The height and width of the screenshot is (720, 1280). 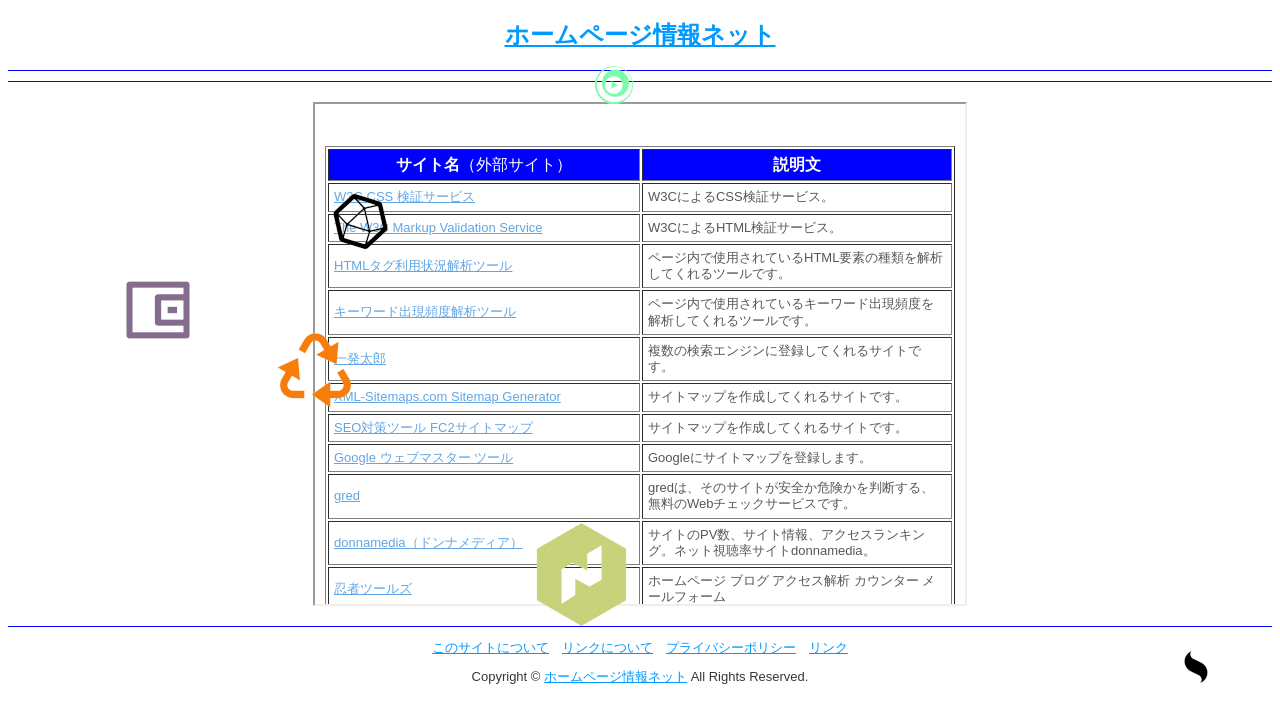 I want to click on HashiCorp Nomad application logo, so click(x=581, y=574).